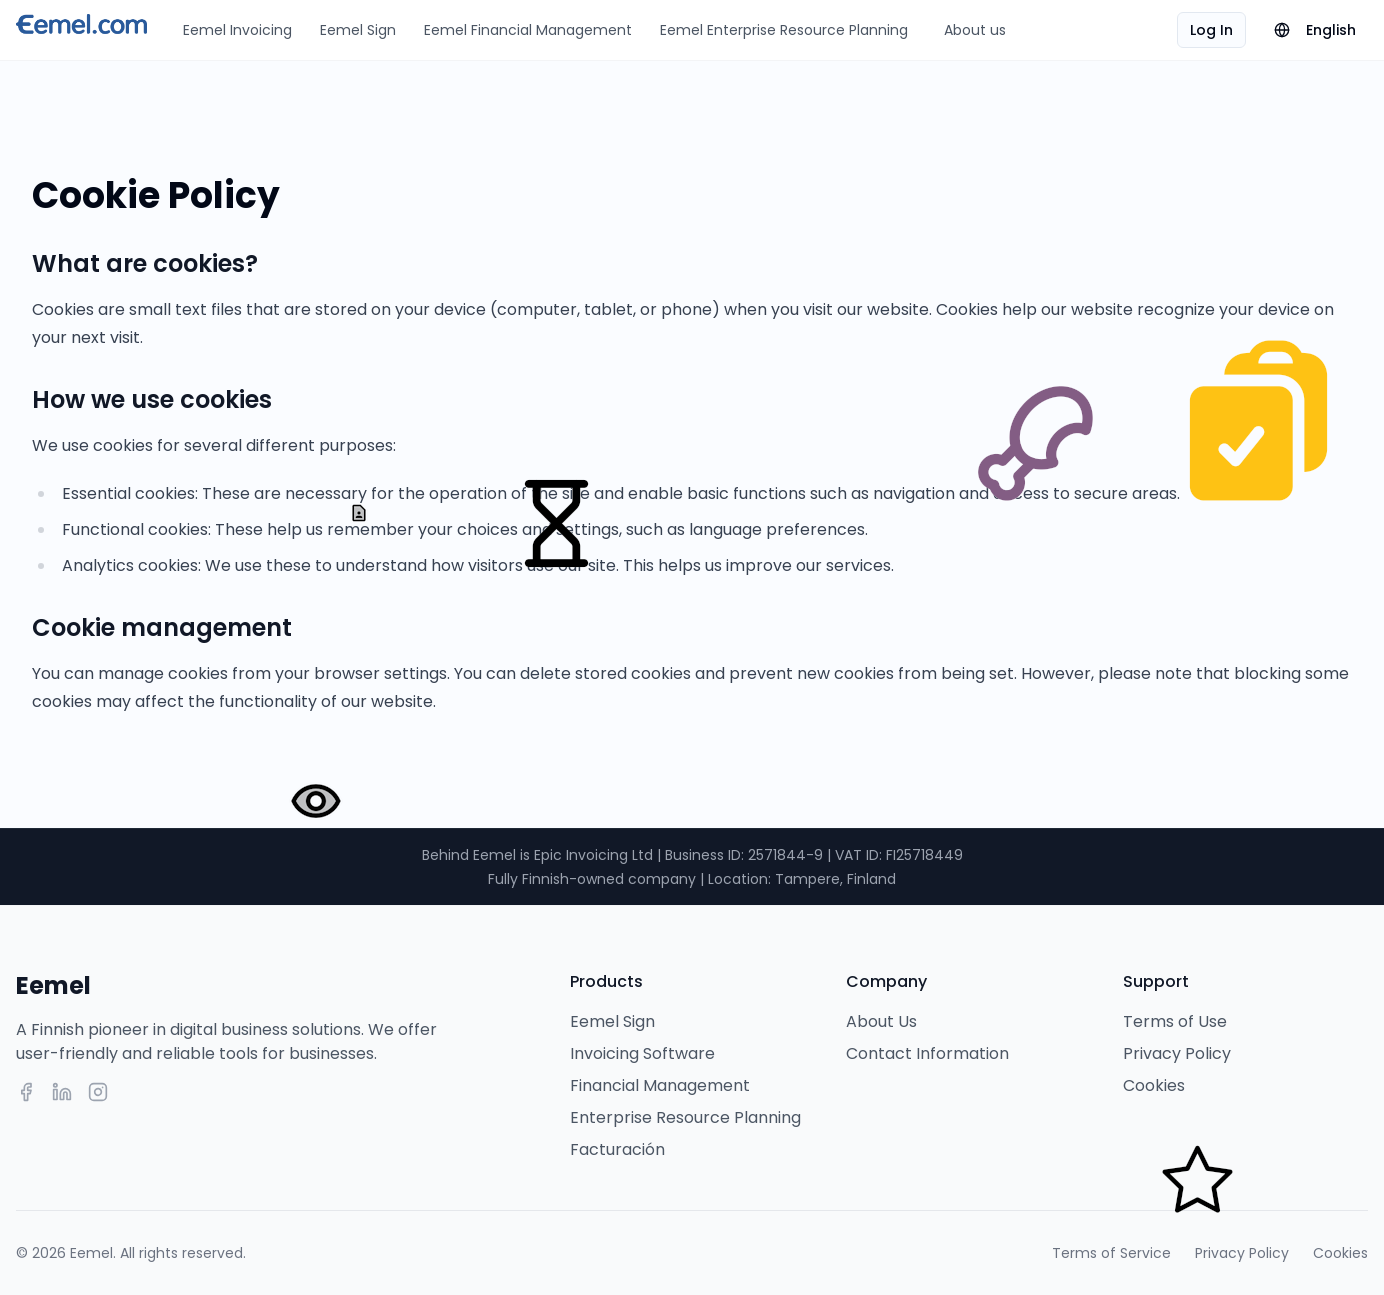  What do you see at coordinates (556, 523) in the screenshot?
I see `indicates loading or processing in progress` at bounding box center [556, 523].